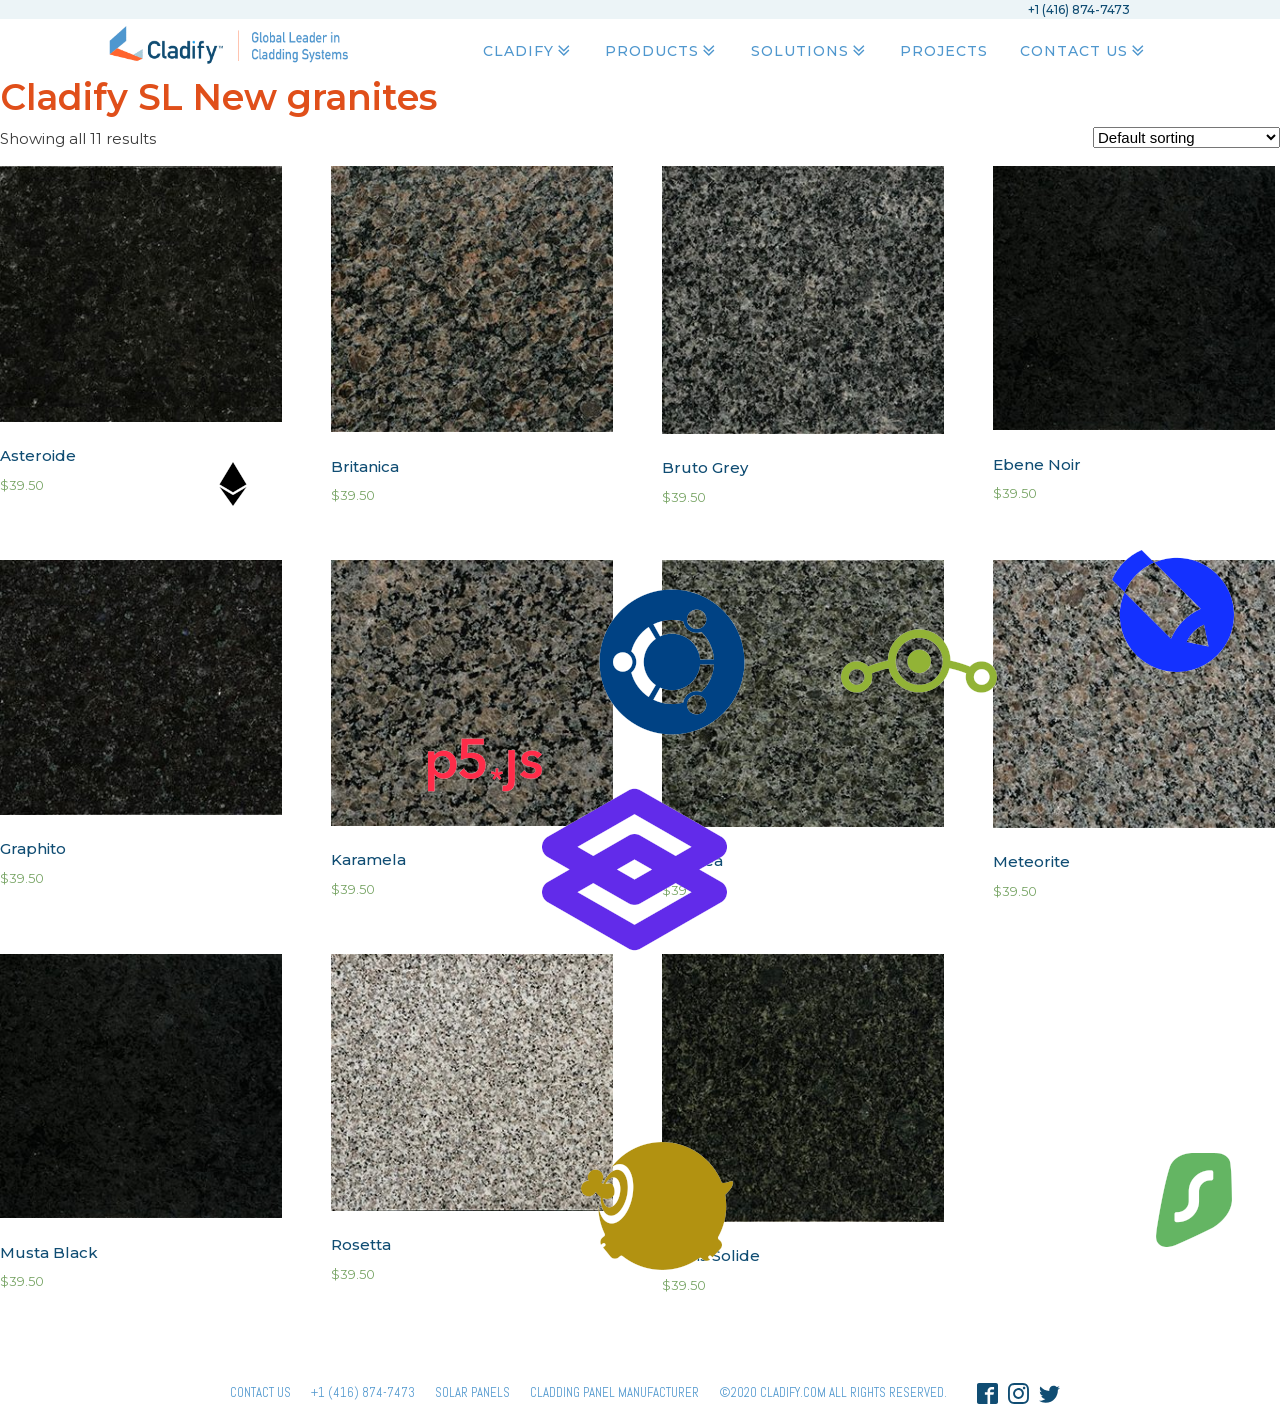 The height and width of the screenshot is (1424, 1280). I want to click on p5.js creative coding library logo, so click(485, 765).